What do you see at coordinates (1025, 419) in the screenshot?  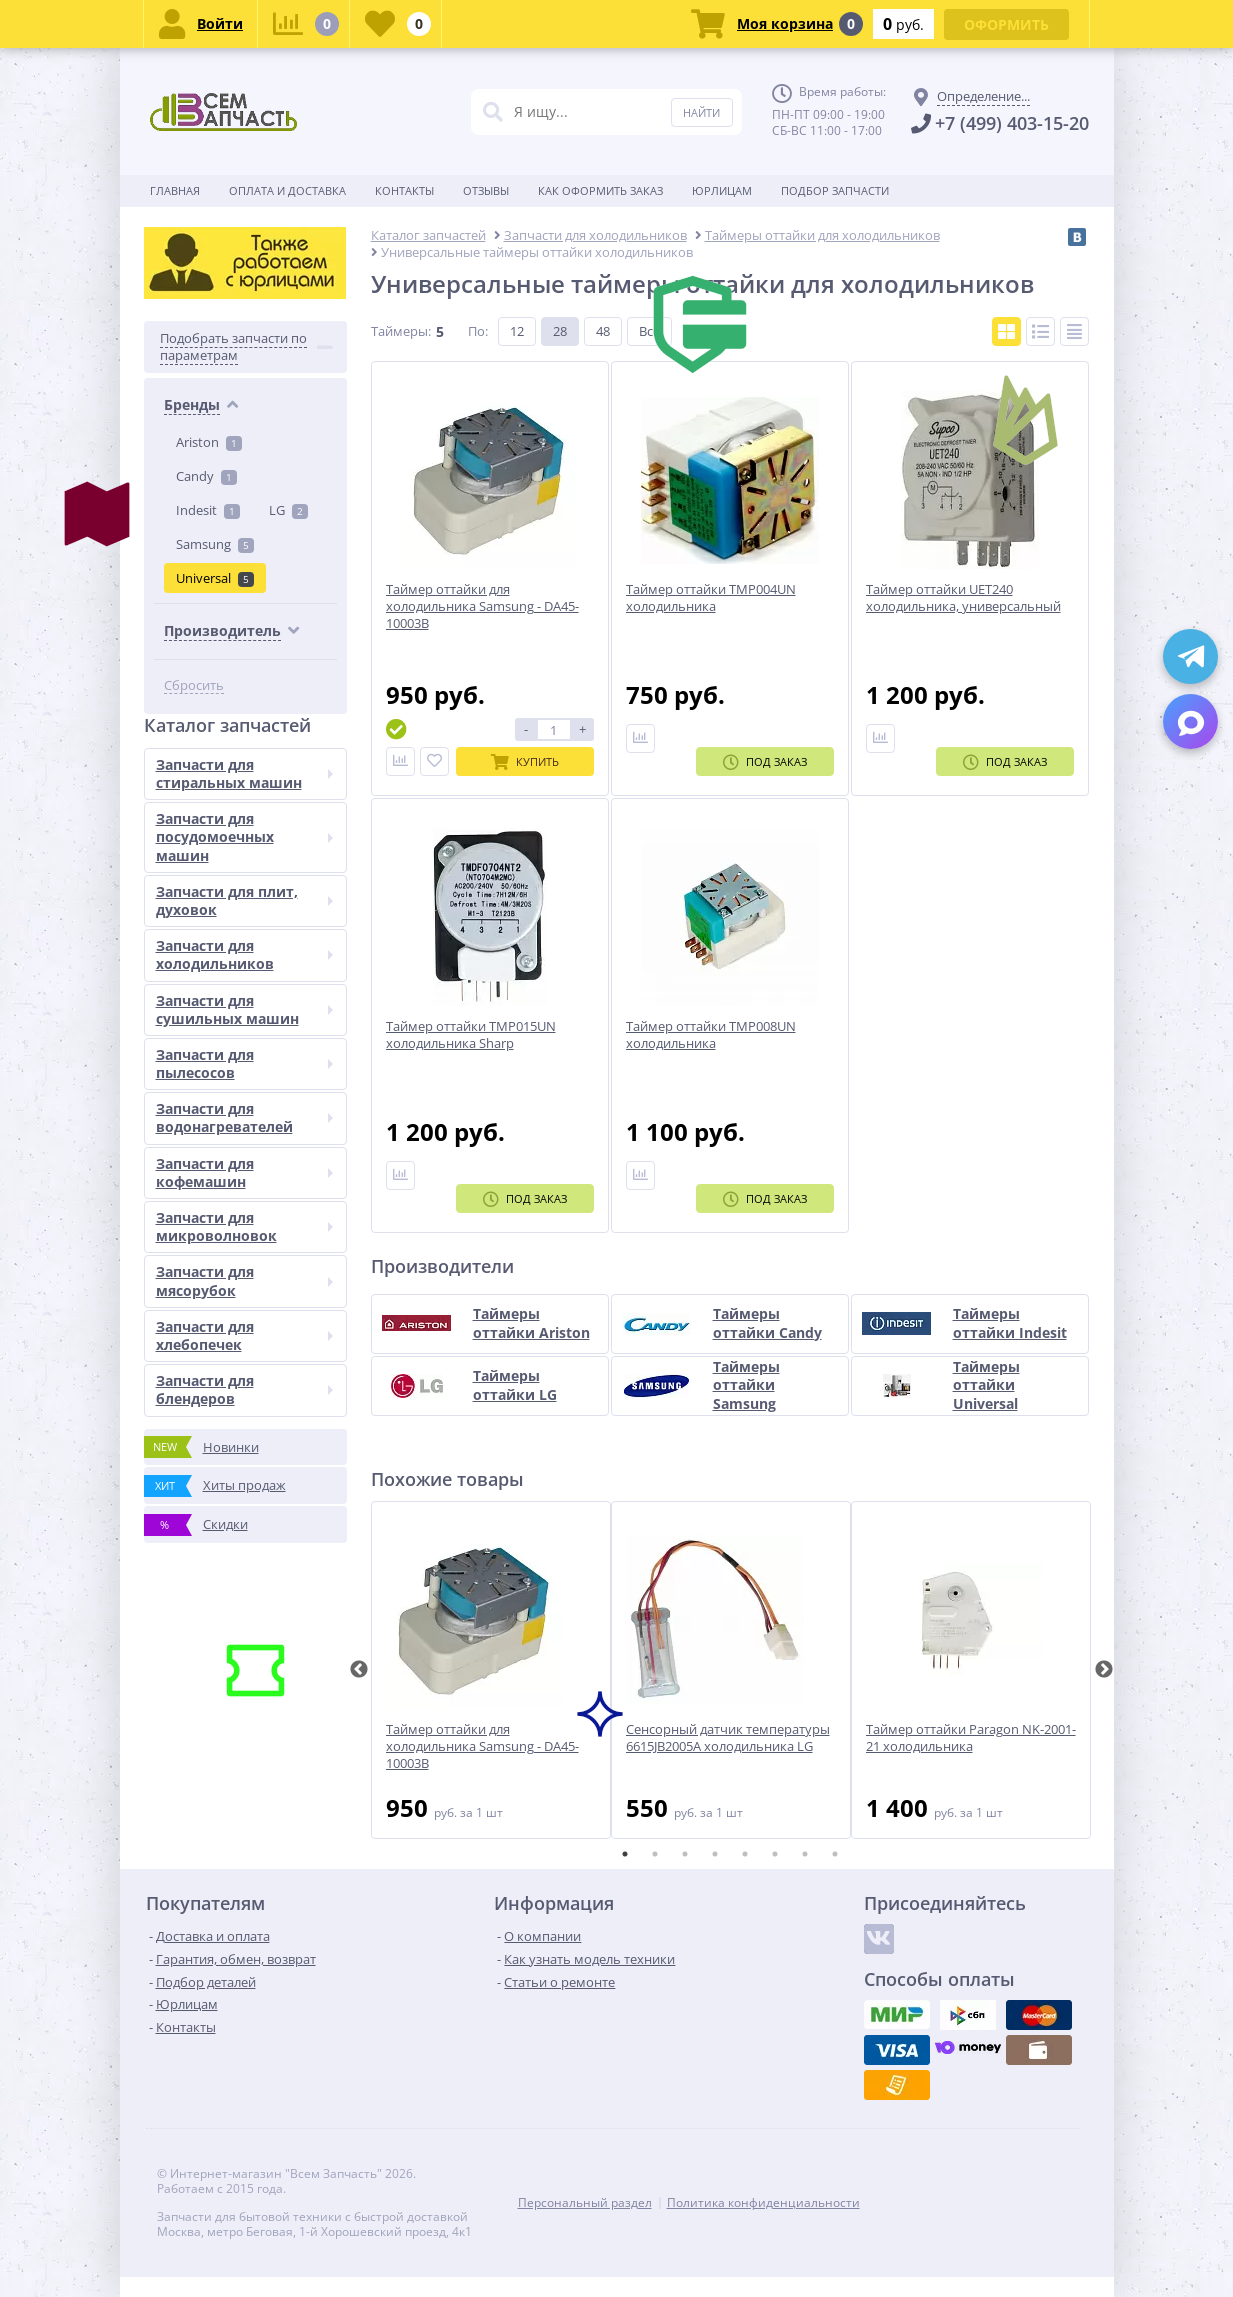 I see `Firebase platform logo` at bounding box center [1025, 419].